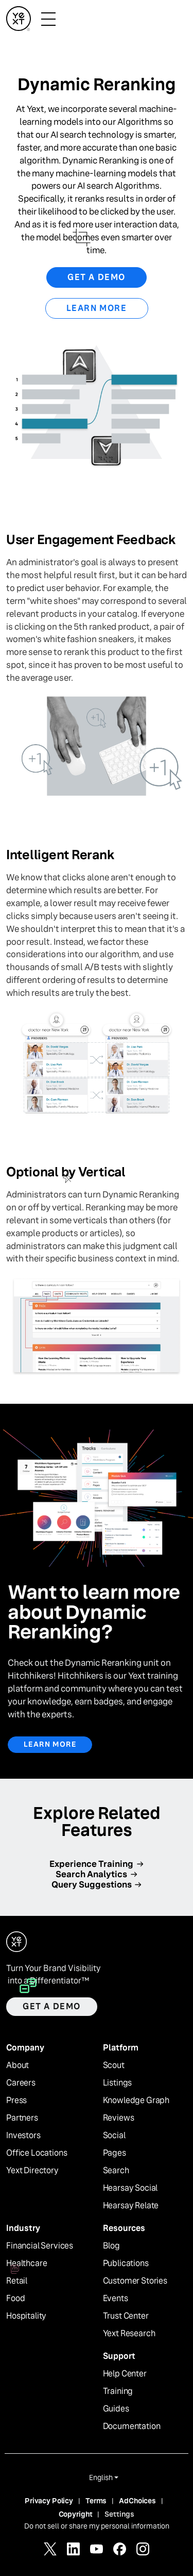  I want to click on crop an image, so click(81, 237).